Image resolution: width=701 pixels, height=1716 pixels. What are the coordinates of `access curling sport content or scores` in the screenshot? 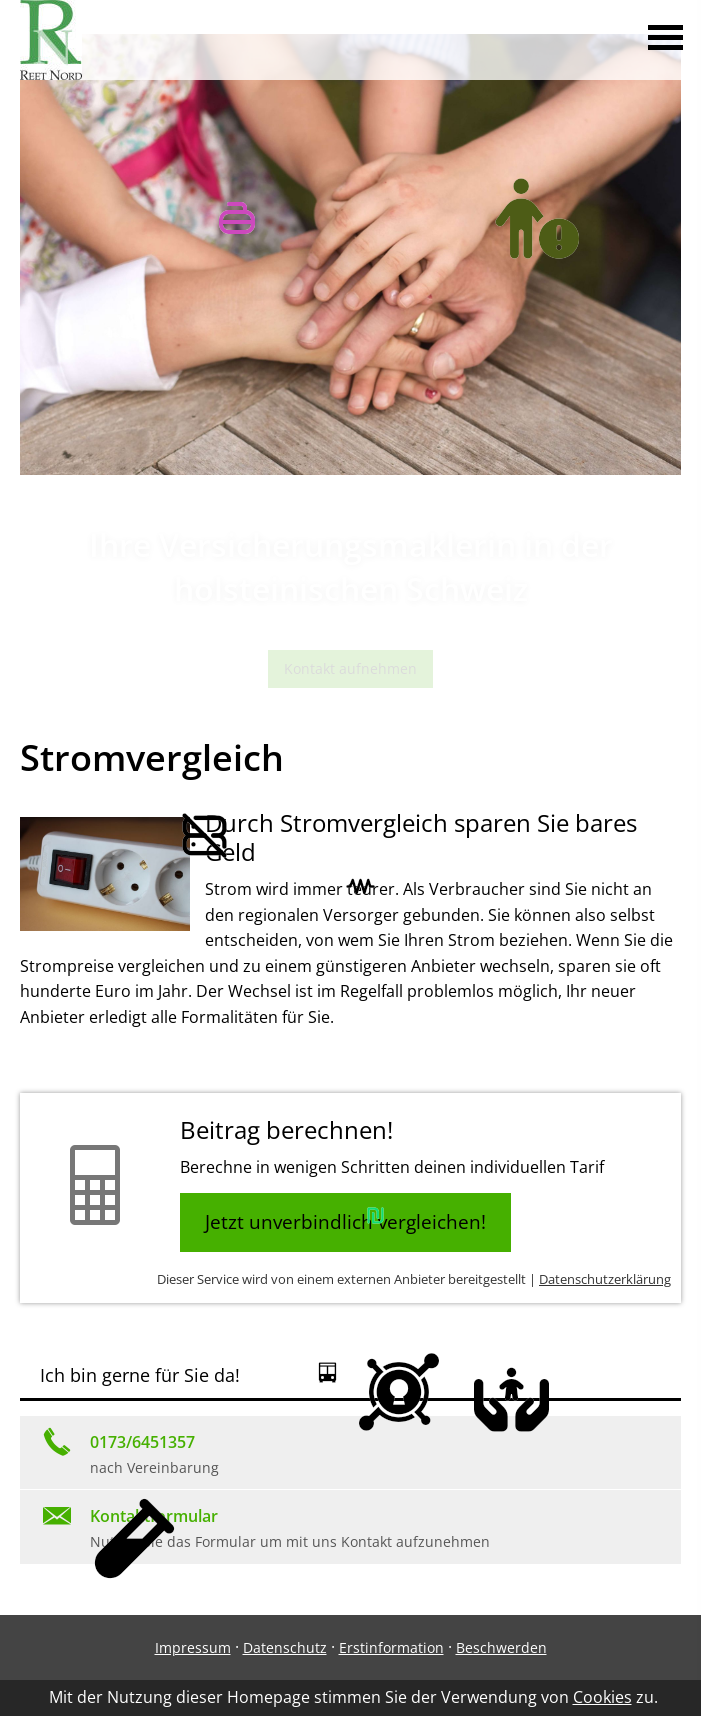 It's located at (237, 218).